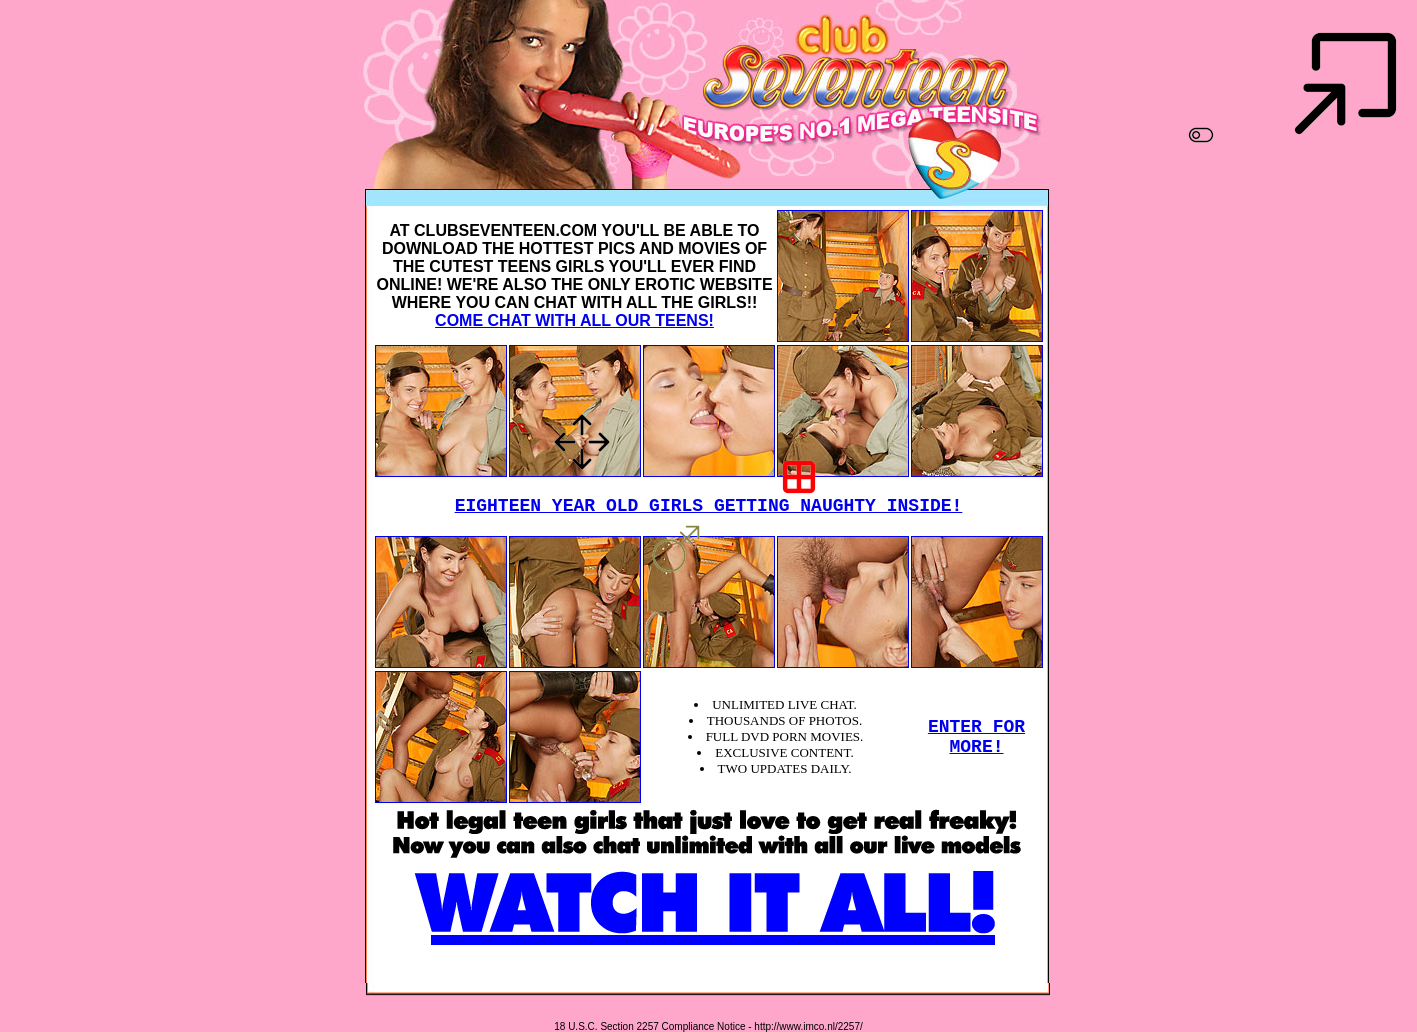 Image resolution: width=1417 pixels, height=1032 pixels. Describe the element at coordinates (799, 477) in the screenshot. I see `switch to grid view` at that location.